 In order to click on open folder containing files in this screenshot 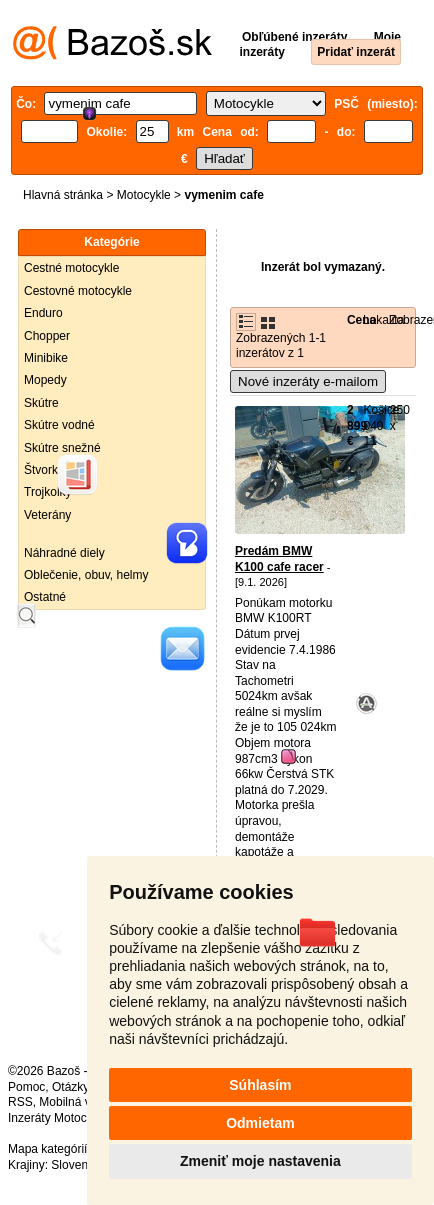, I will do `click(317, 932)`.